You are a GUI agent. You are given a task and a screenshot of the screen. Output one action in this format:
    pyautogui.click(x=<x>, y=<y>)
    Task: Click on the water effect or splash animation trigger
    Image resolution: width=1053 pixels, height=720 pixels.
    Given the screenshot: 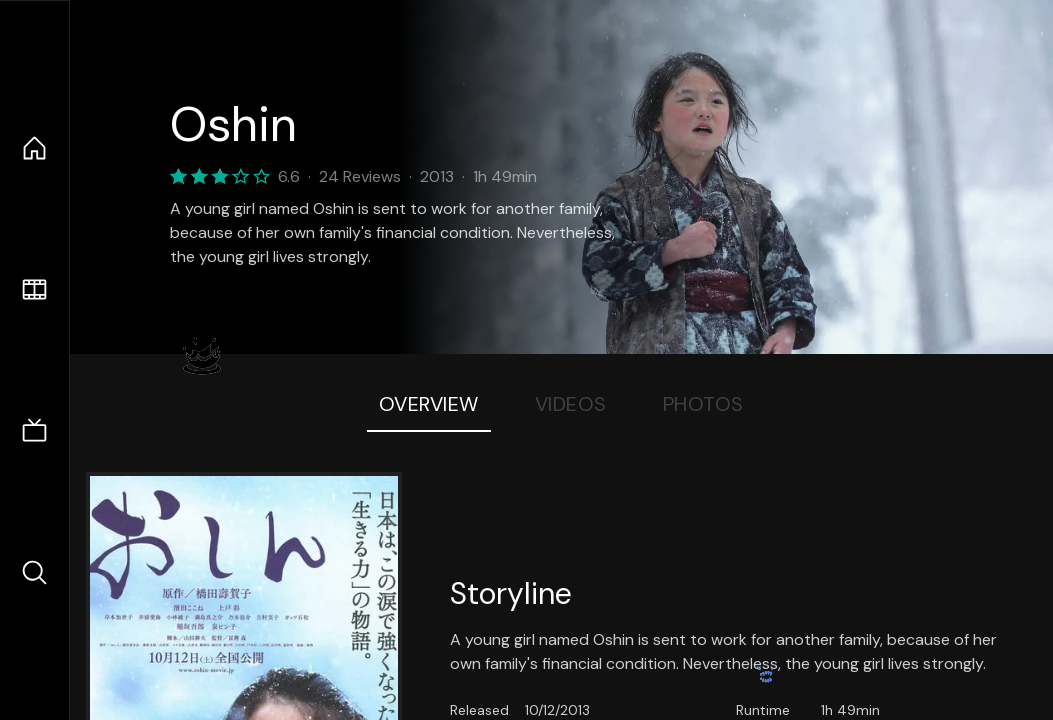 What is the action you would take?
    pyautogui.click(x=202, y=356)
    